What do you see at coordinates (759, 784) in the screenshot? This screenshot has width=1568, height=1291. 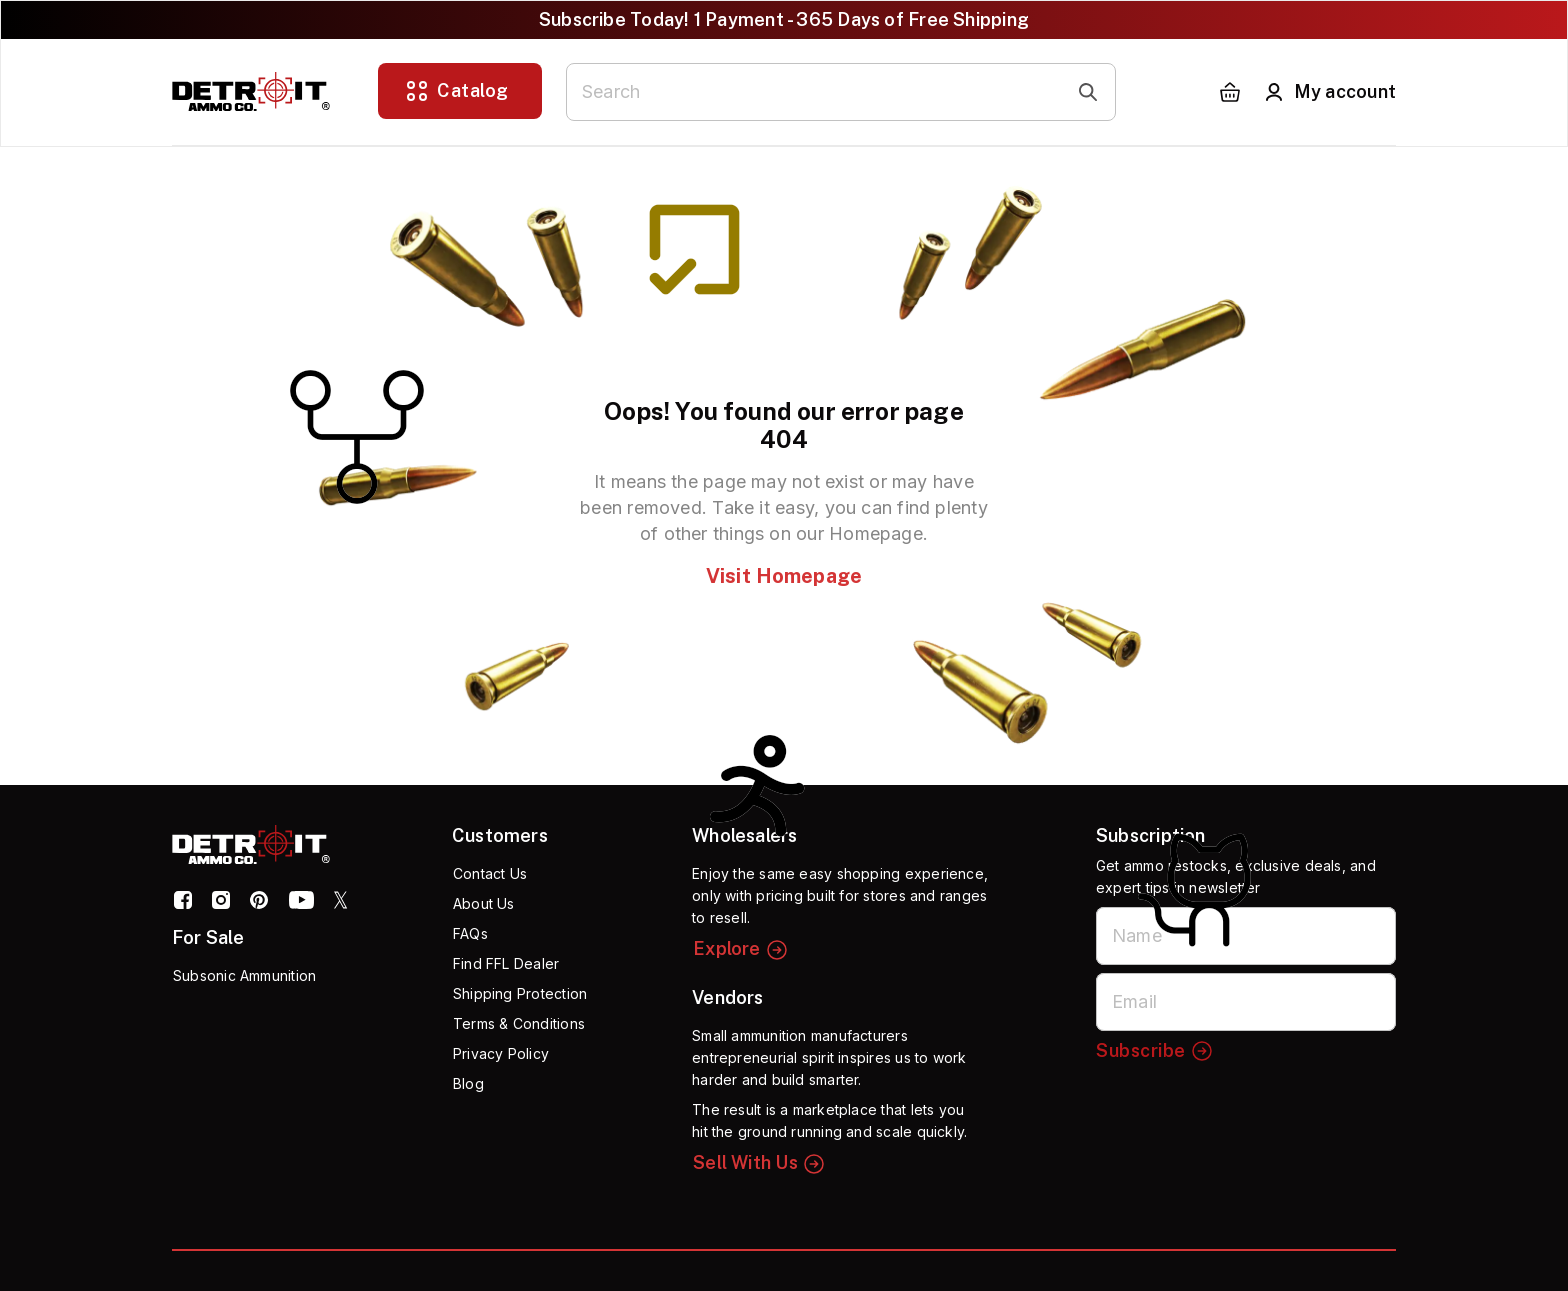 I see `start a running or fitness activity` at bounding box center [759, 784].